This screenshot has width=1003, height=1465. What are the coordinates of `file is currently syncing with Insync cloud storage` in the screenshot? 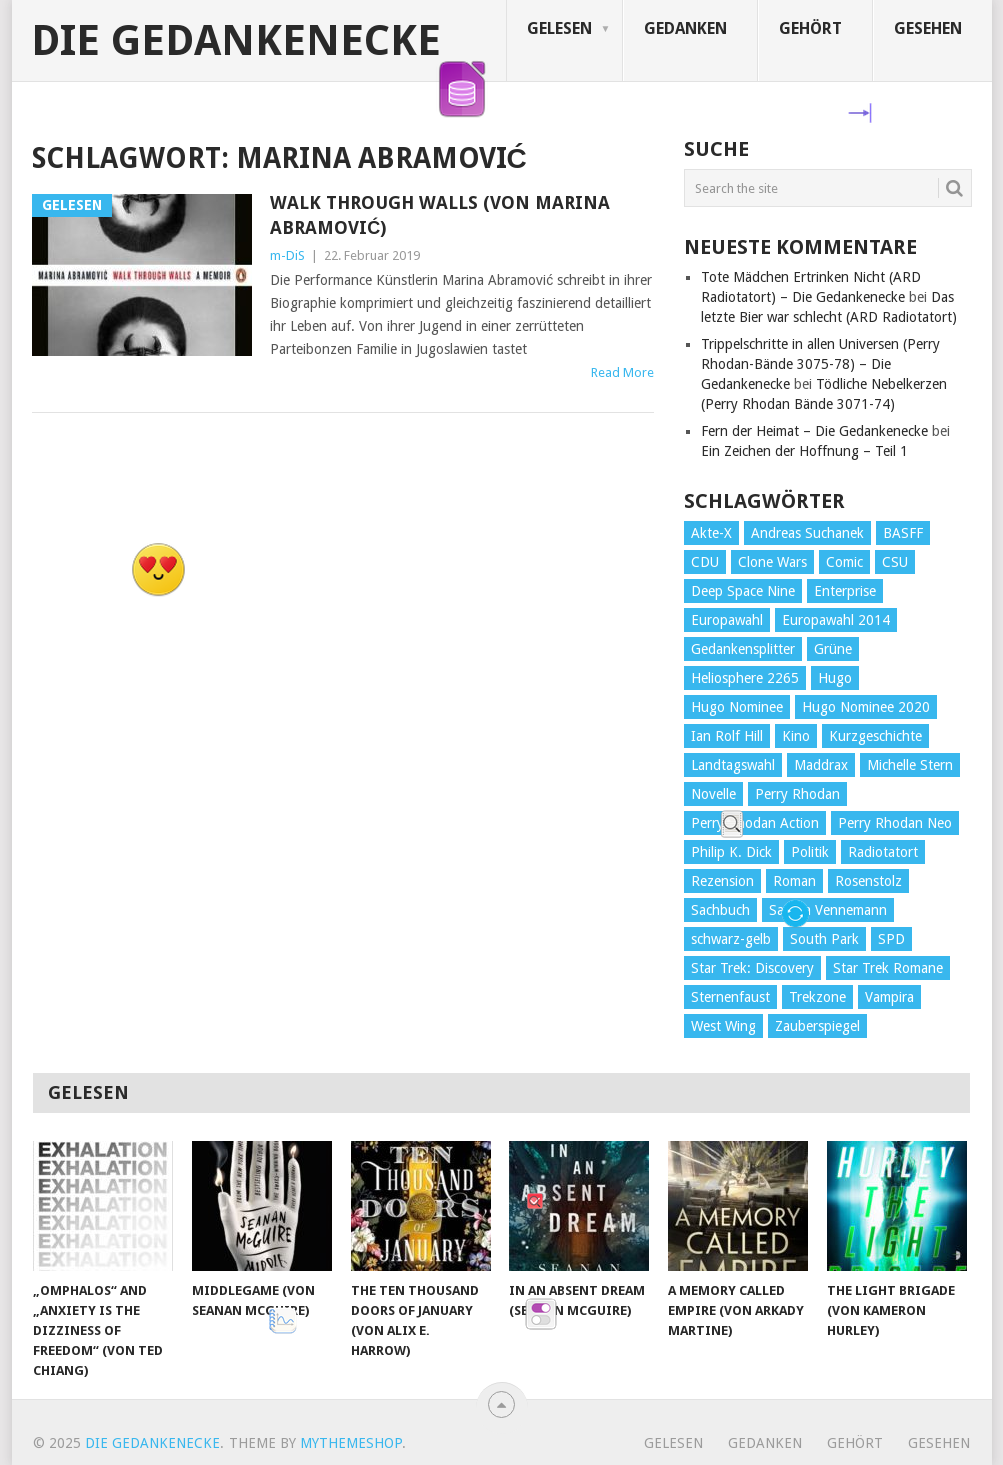 It's located at (795, 913).